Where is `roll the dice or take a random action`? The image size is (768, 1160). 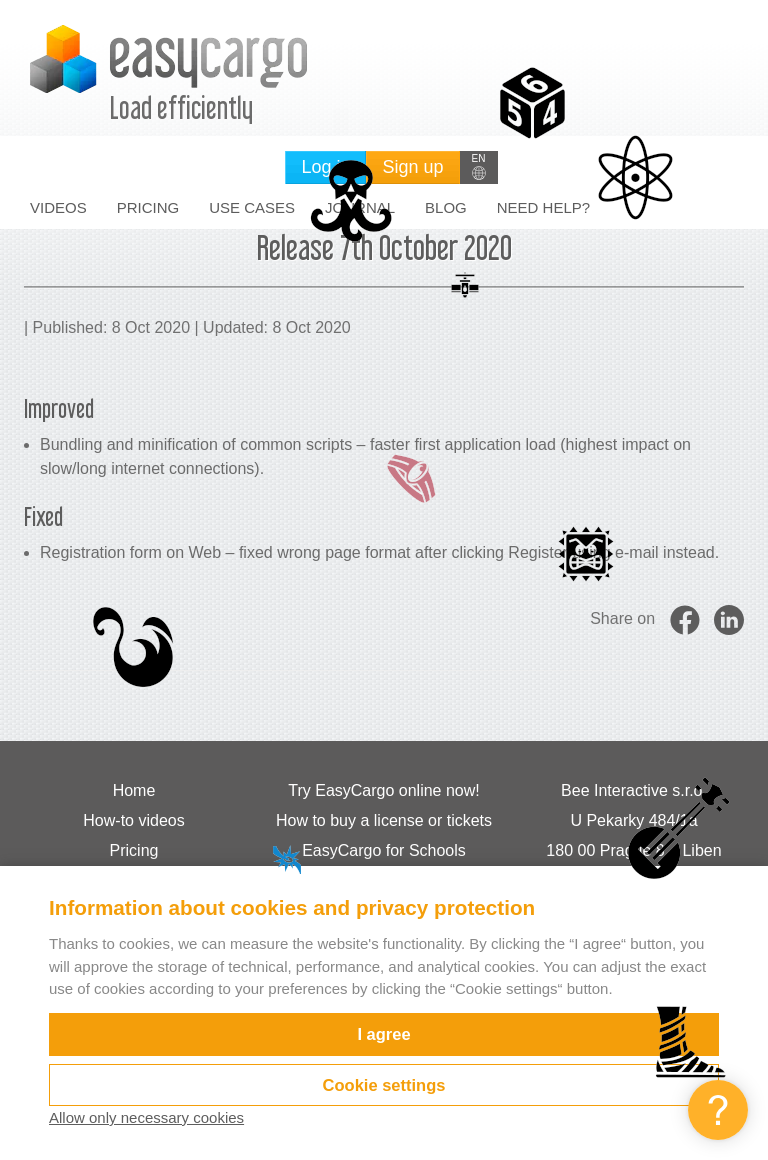
roll the dice or take a random action is located at coordinates (532, 103).